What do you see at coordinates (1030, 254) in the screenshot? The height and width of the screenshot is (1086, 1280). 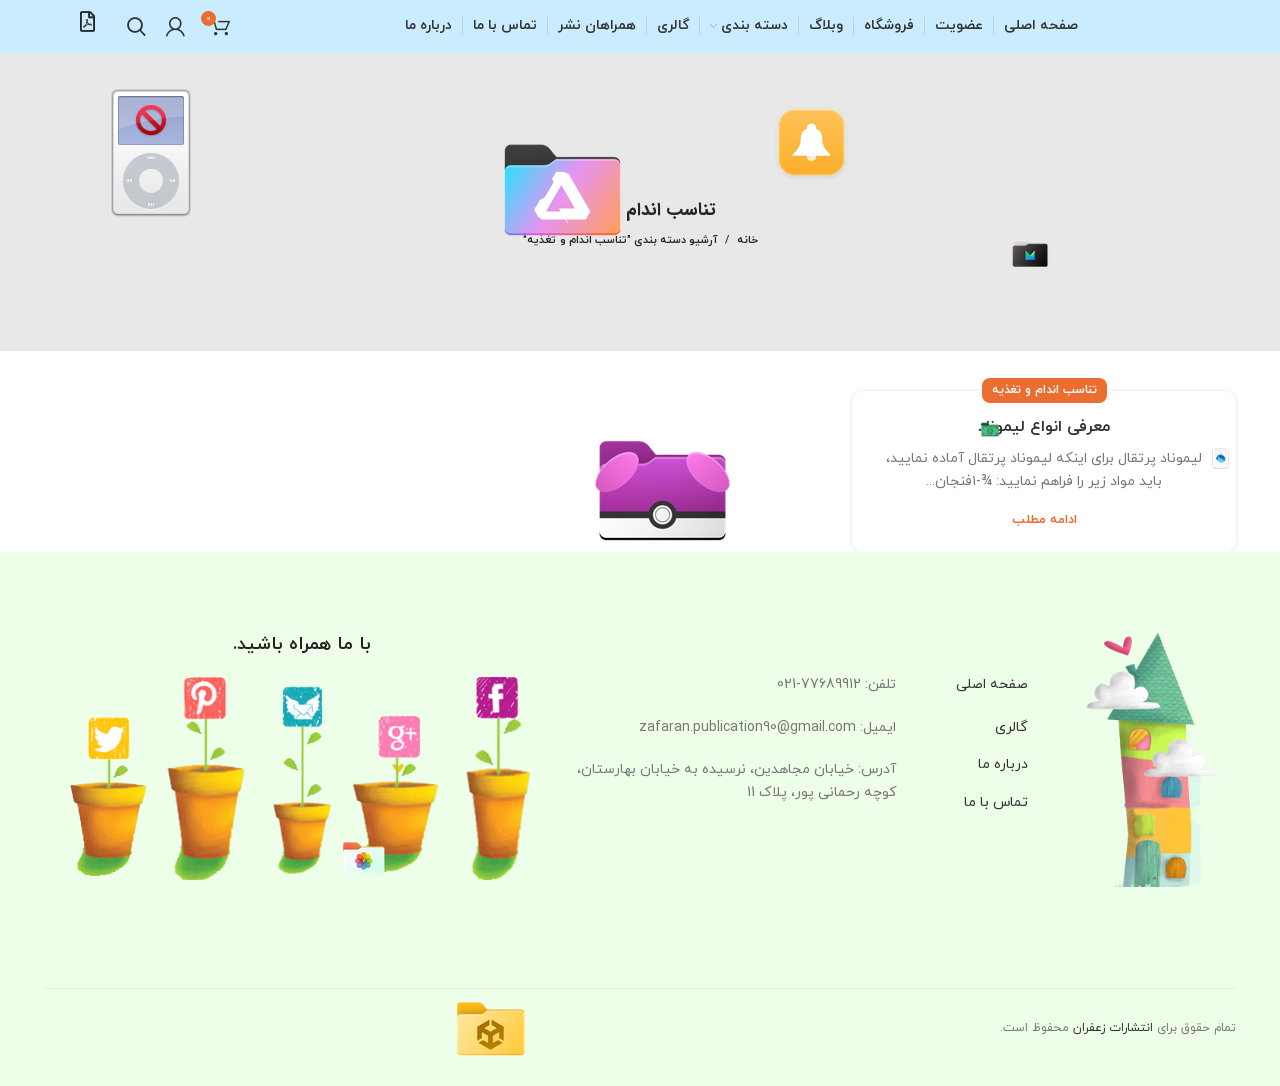 I see `open jetbrains mps project folder` at bounding box center [1030, 254].